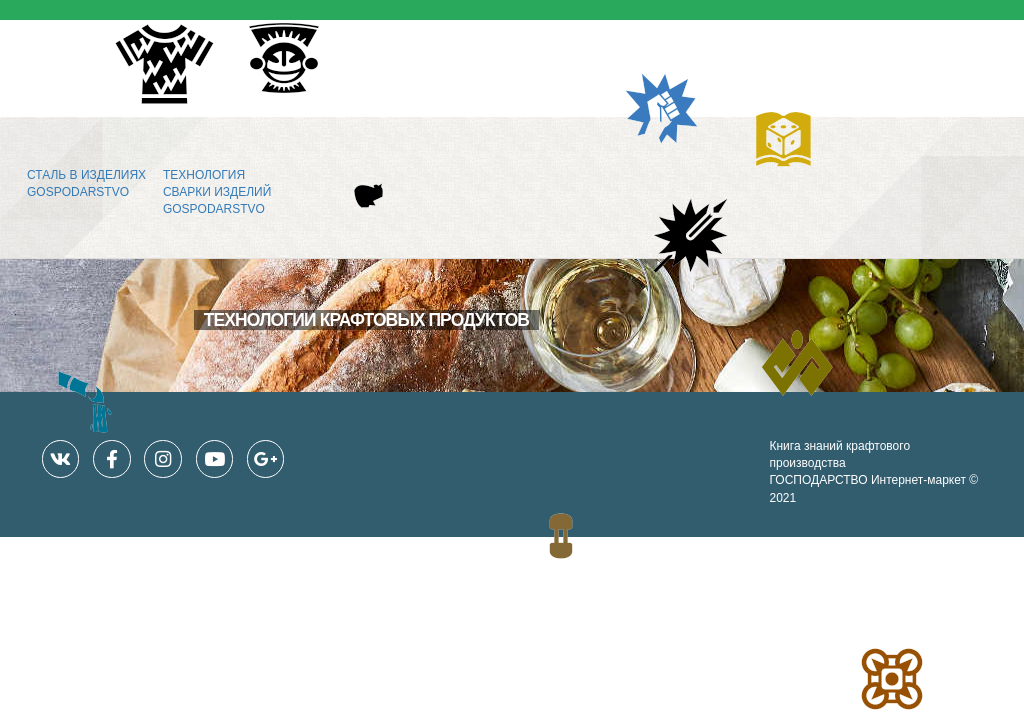 This screenshot has width=1024, height=720. I want to click on launch drone or quadcopter controls, so click(892, 679).